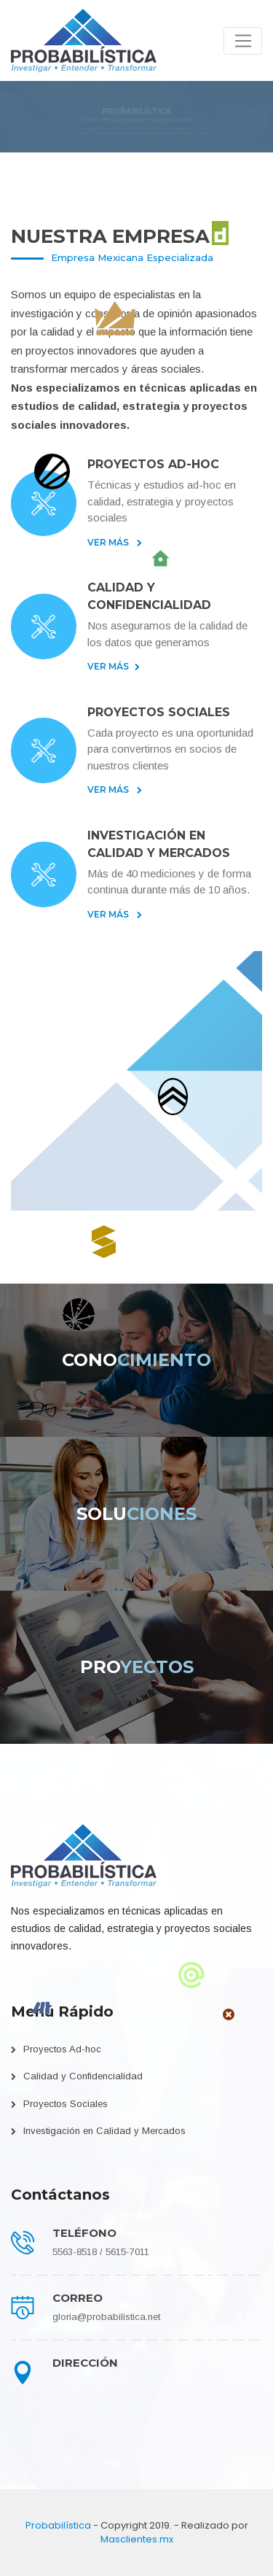  What do you see at coordinates (103, 1241) in the screenshot?
I see `open Spark AR Studio application` at bounding box center [103, 1241].